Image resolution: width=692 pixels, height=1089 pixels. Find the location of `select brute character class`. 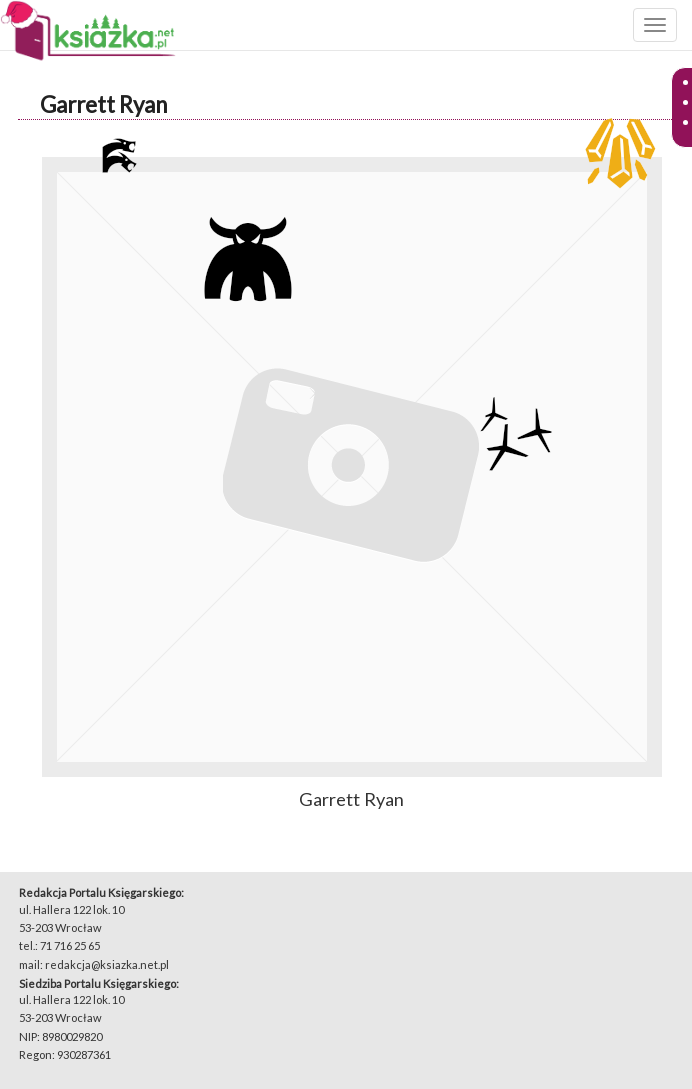

select brute character class is located at coordinates (248, 259).